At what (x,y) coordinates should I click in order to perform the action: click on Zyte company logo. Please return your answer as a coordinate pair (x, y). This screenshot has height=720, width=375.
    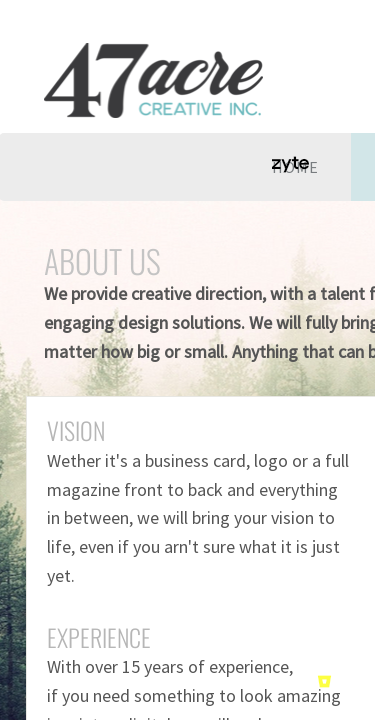
    Looking at the image, I should click on (290, 164).